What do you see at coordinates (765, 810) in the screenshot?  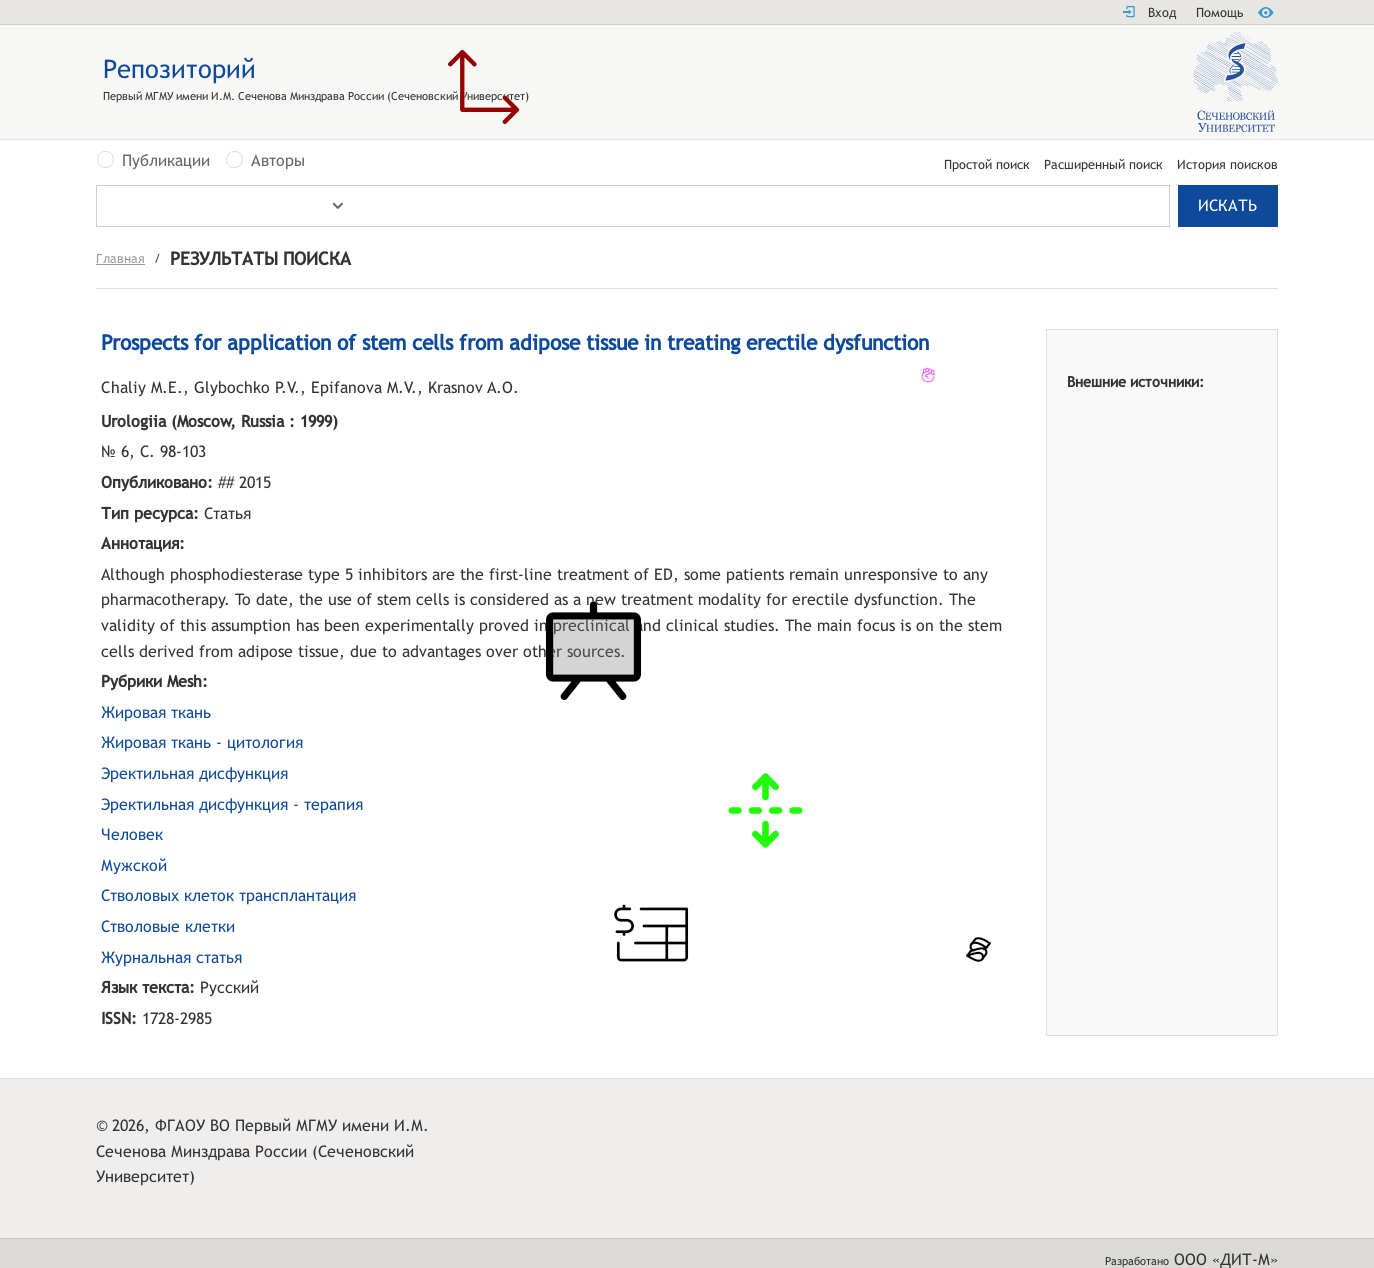 I see `expand collapsed content vertically` at bounding box center [765, 810].